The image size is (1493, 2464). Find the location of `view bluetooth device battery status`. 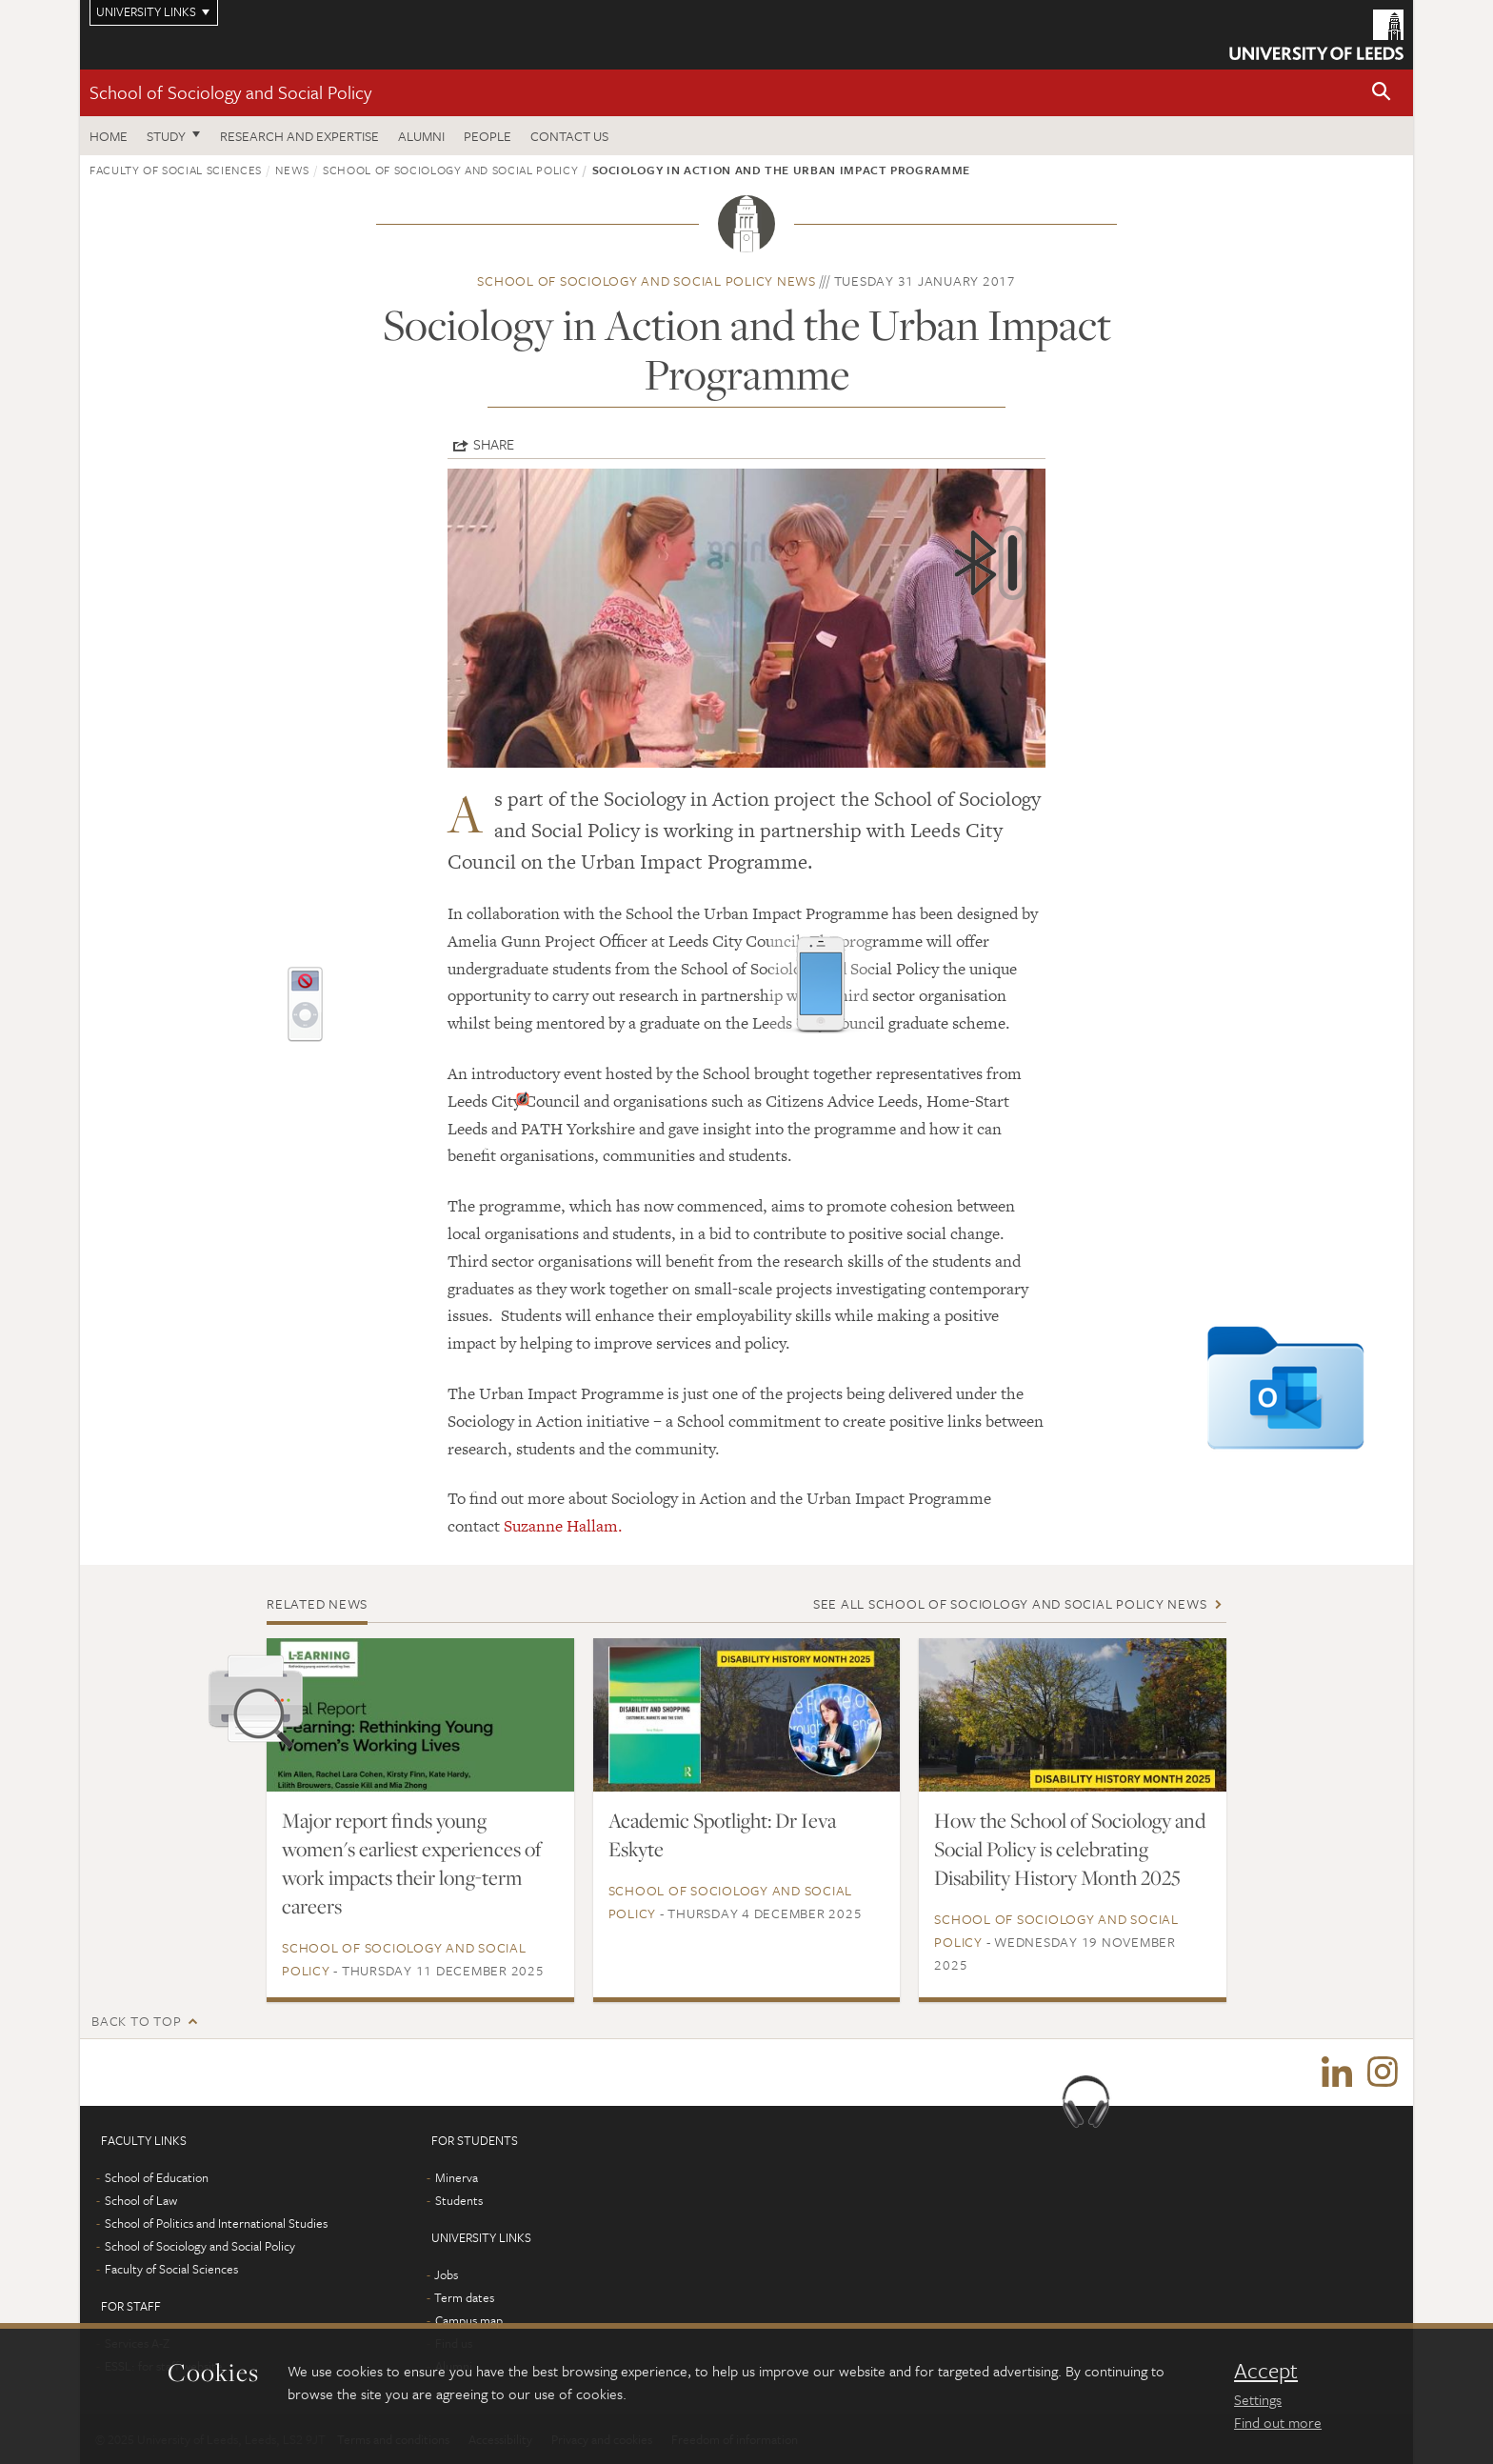

view bluetooth device battery status is located at coordinates (989, 563).